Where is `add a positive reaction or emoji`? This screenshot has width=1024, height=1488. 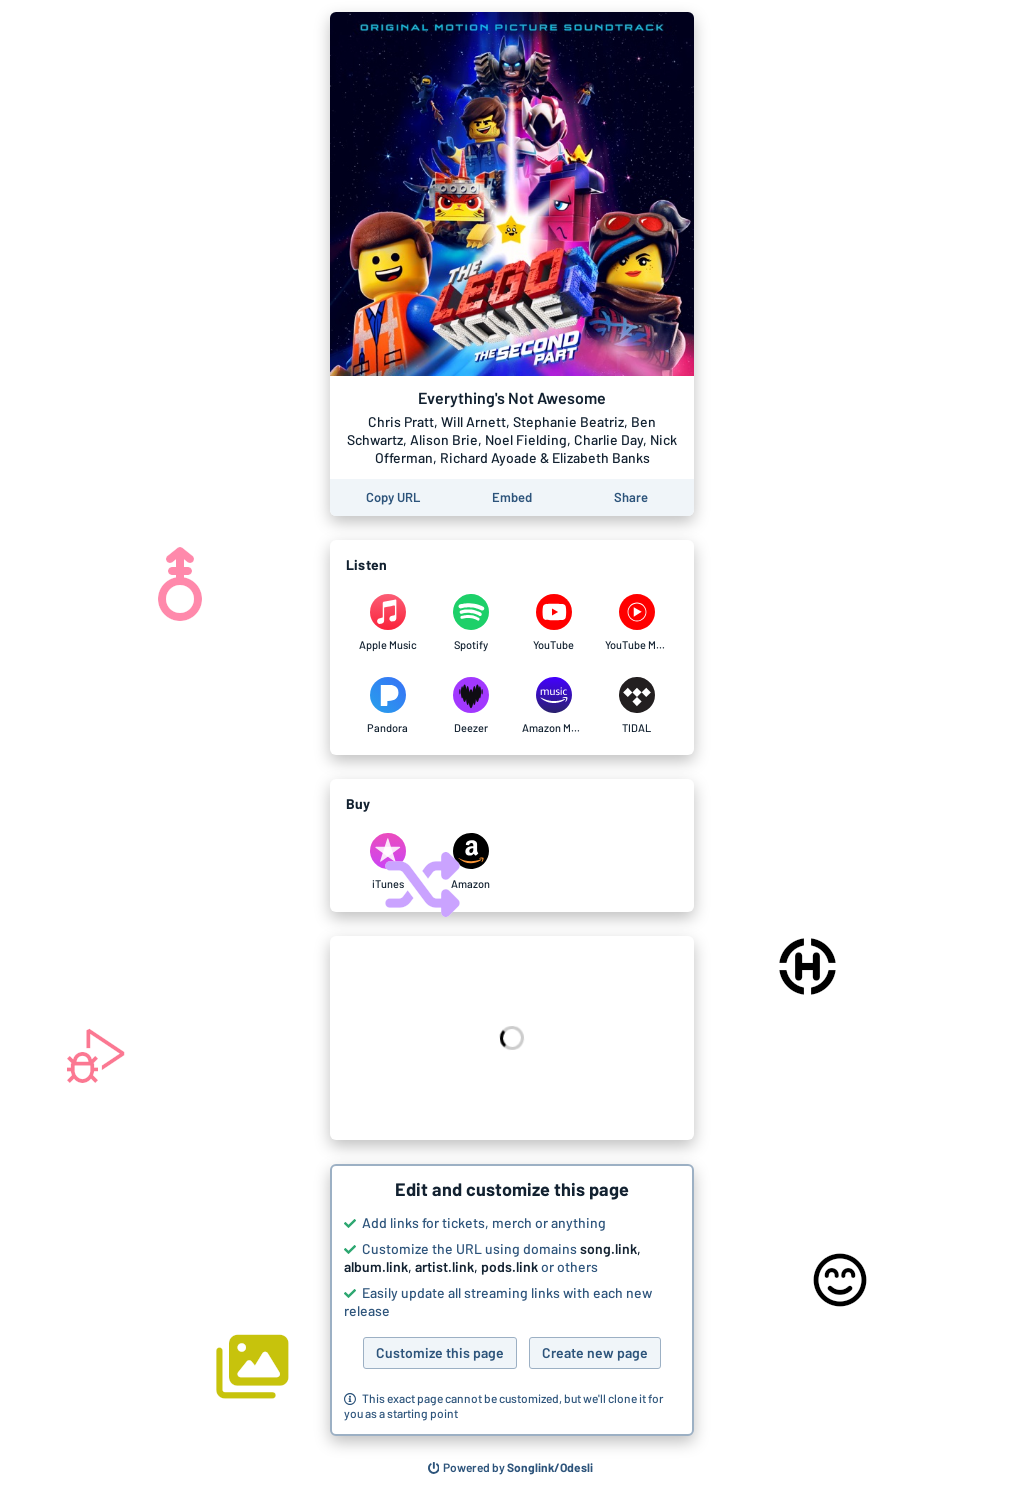 add a positive reaction or emoji is located at coordinates (840, 1280).